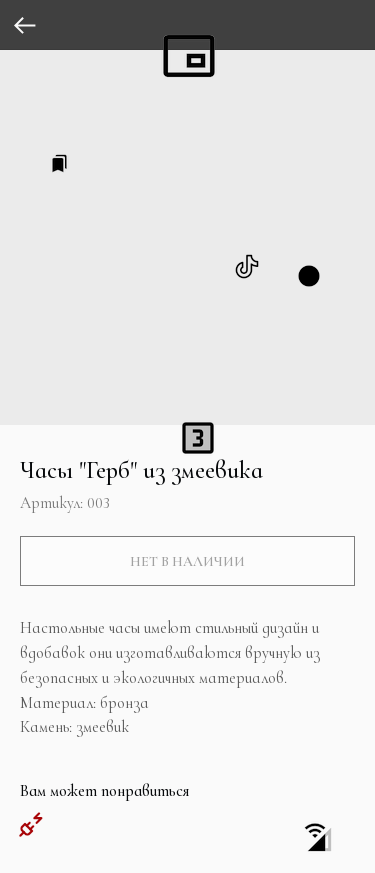 The width and height of the screenshot is (375, 873). What do you see at coordinates (189, 56) in the screenshot?
I see `enable picture-in-picture mode` at bounding box center [189, 56].